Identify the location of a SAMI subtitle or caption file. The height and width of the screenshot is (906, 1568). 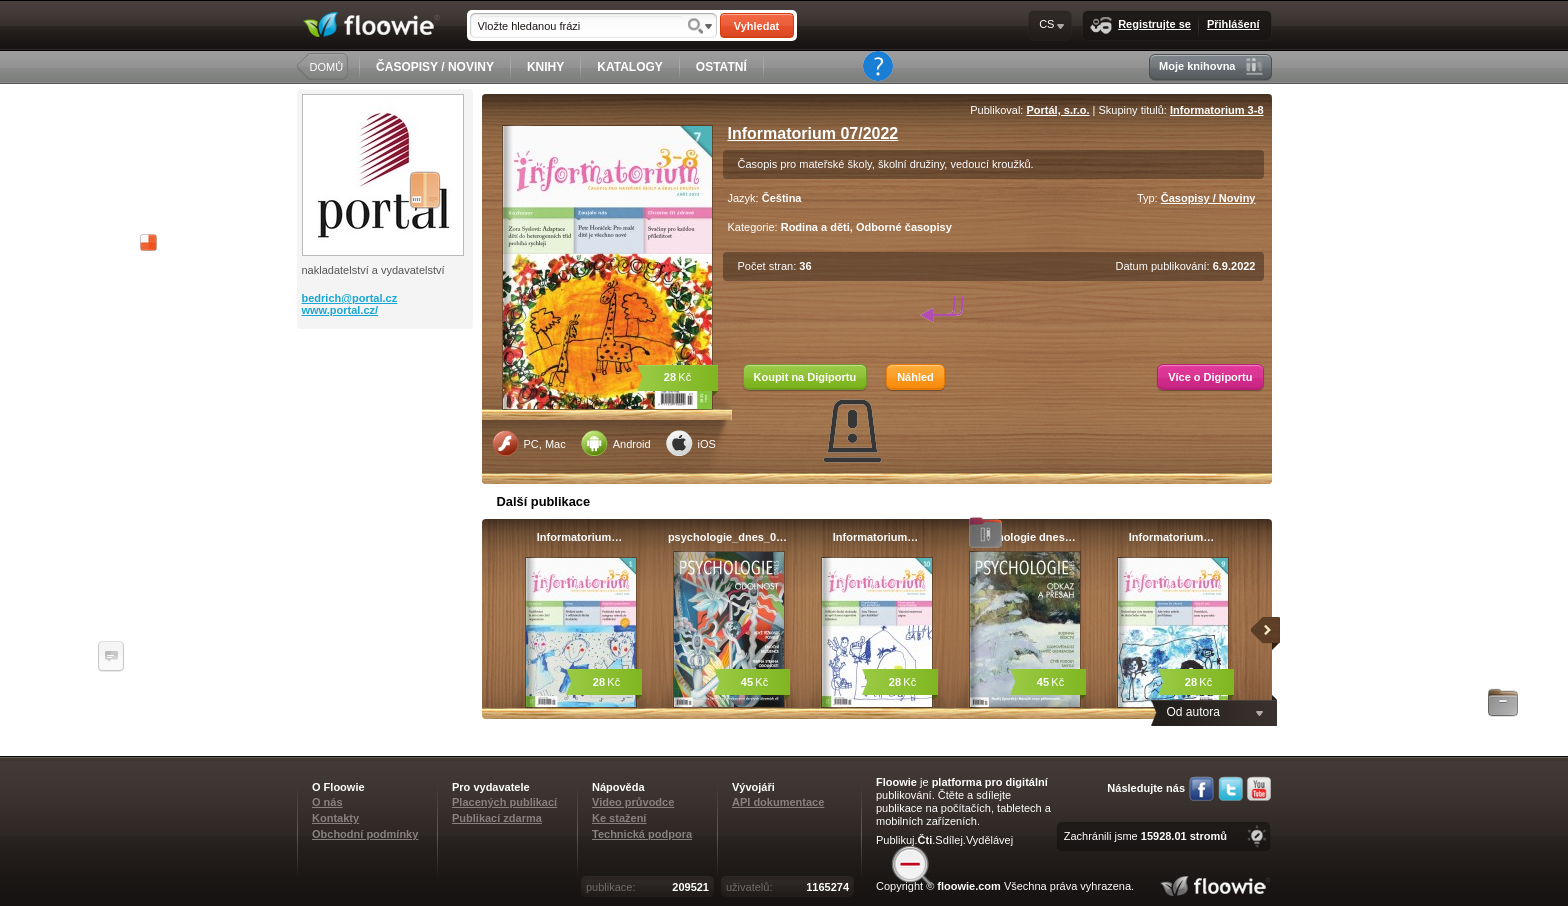
(111, 656).